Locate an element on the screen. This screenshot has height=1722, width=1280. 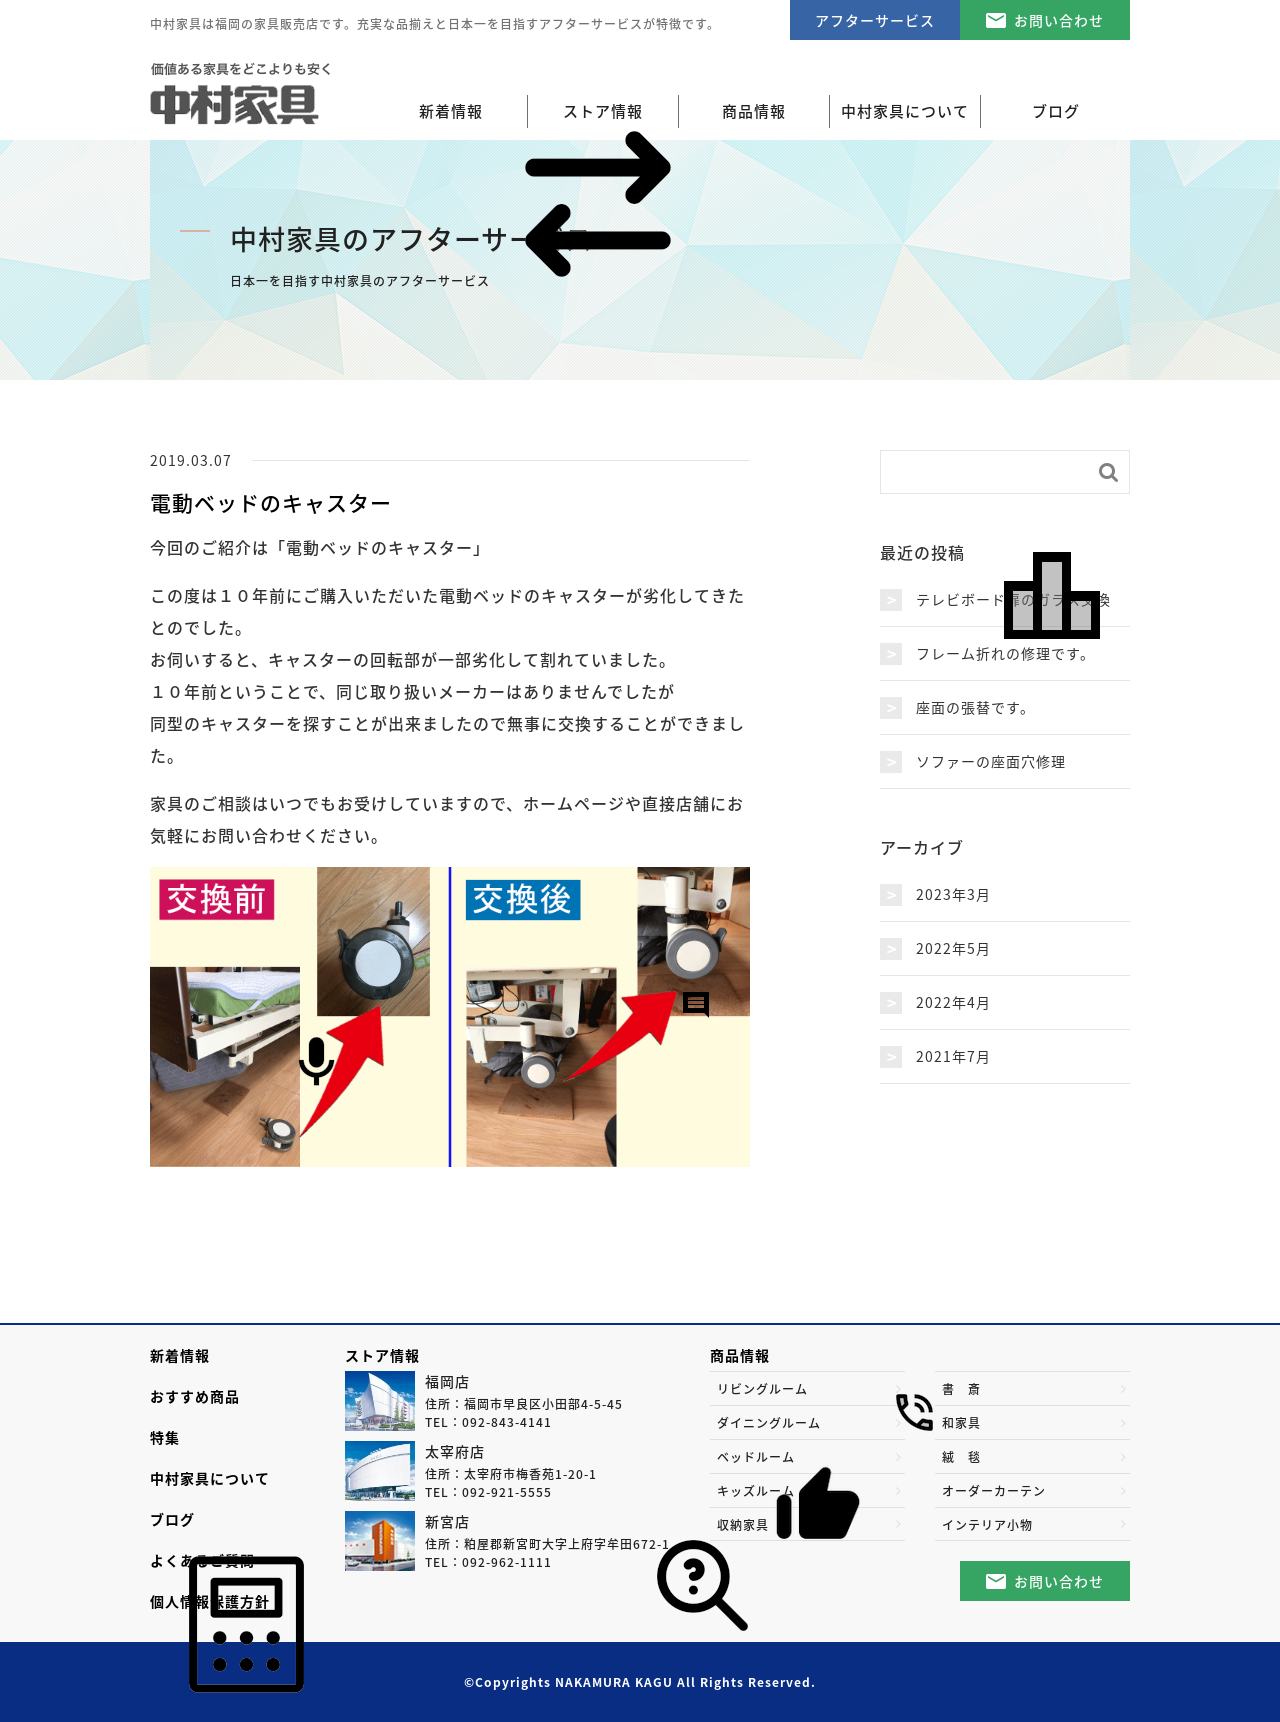
indicates an active phone call in progress is located at coordinates (914, 1412).